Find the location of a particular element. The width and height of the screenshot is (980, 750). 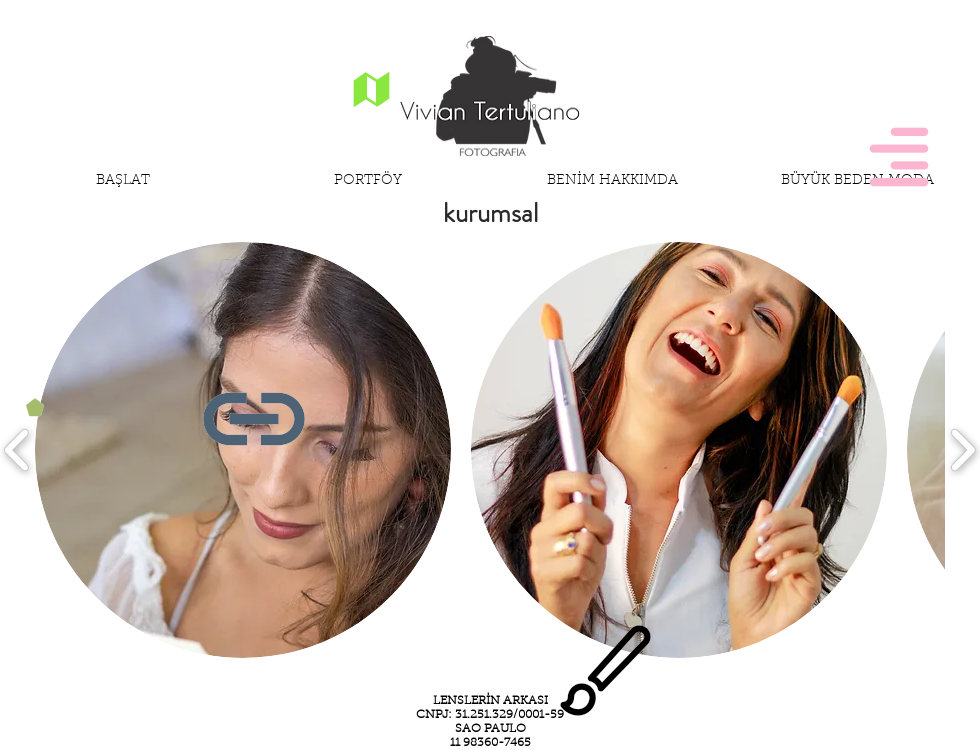

indicates a pentagon shape or geometric element is located at coordinates (35, 408).